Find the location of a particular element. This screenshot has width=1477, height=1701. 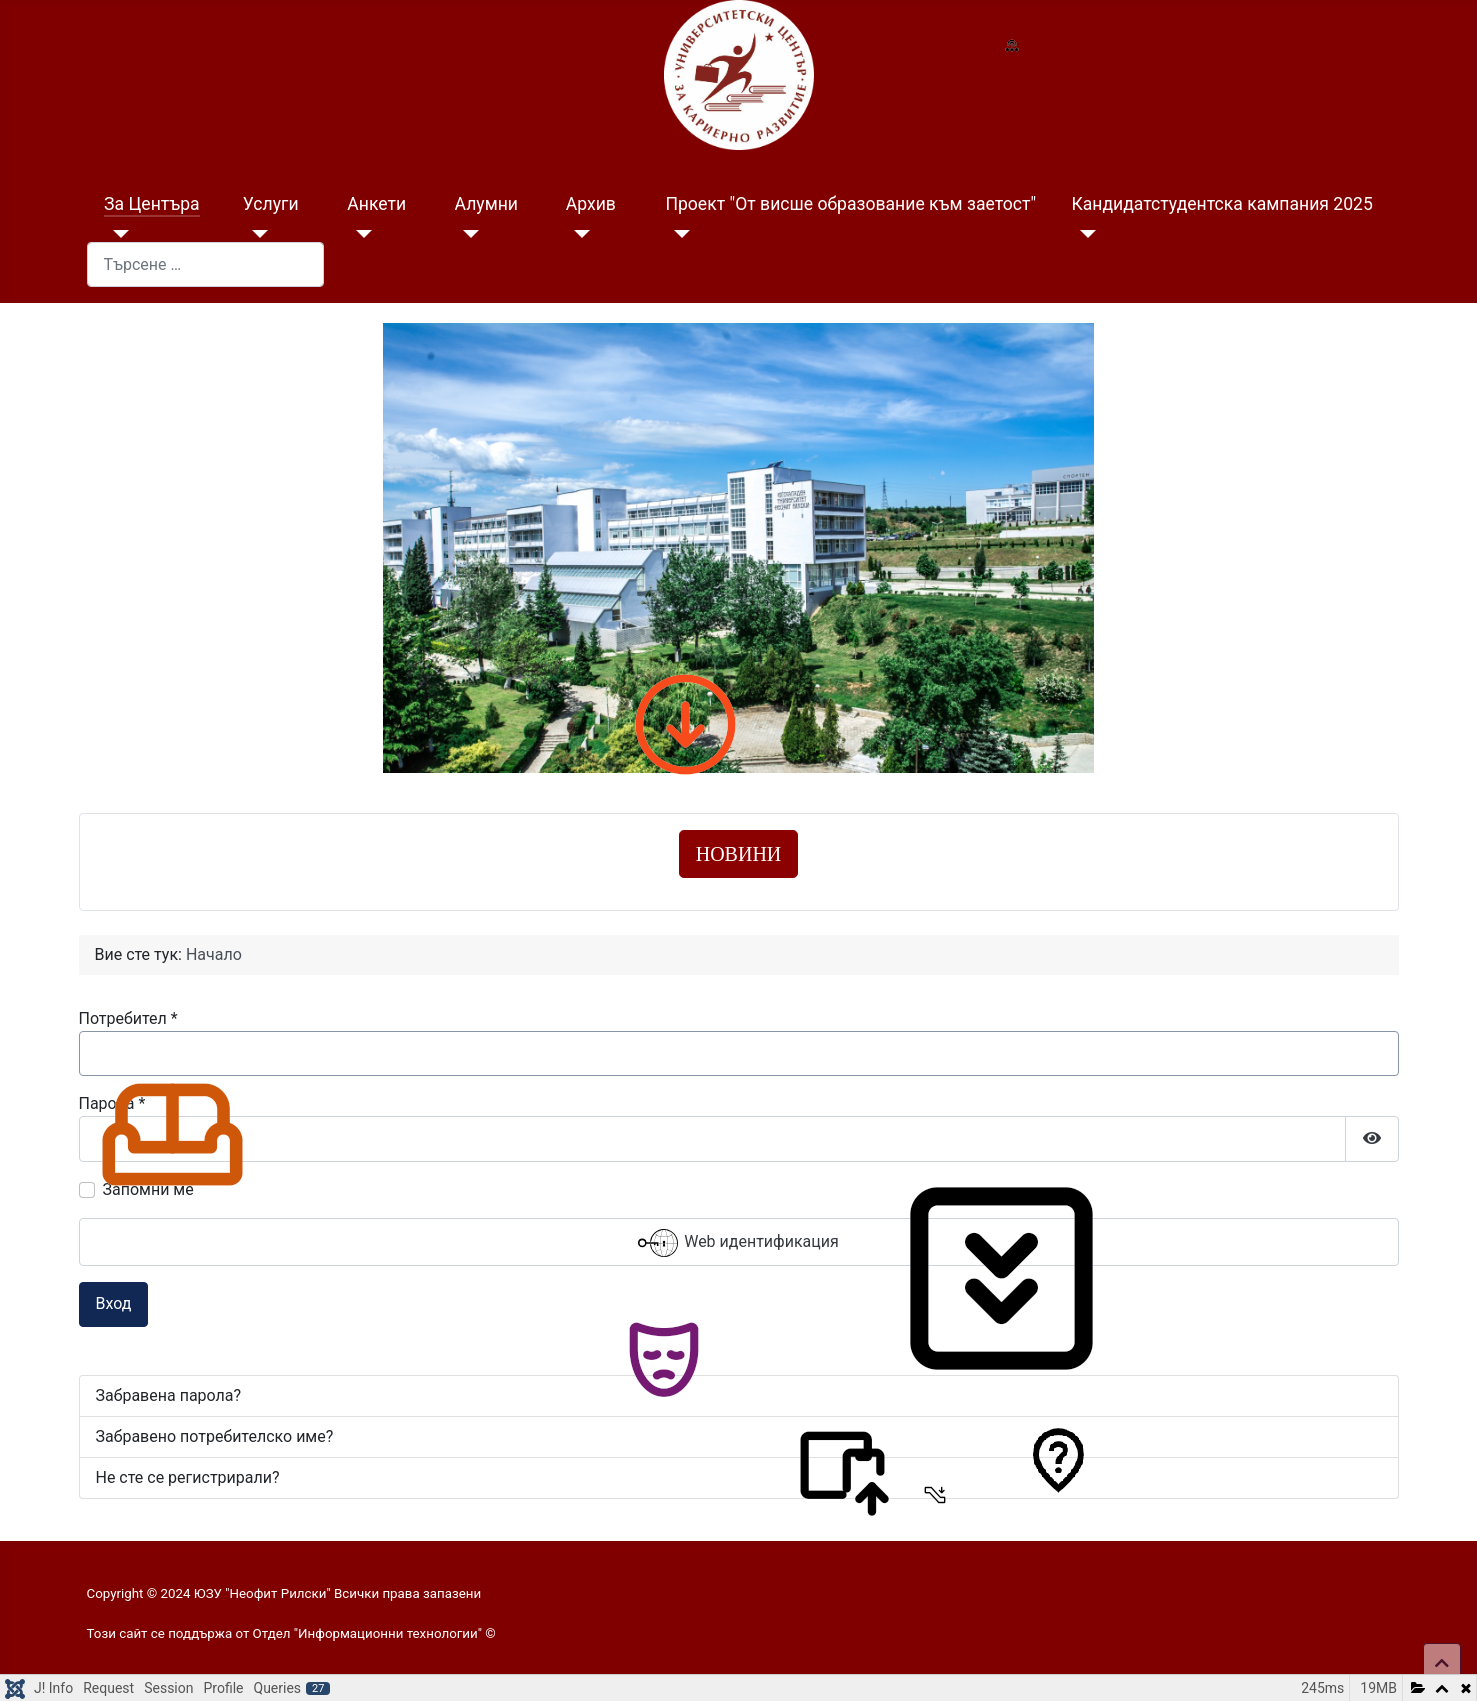

download a file or content is located at coordinates (685, 724).